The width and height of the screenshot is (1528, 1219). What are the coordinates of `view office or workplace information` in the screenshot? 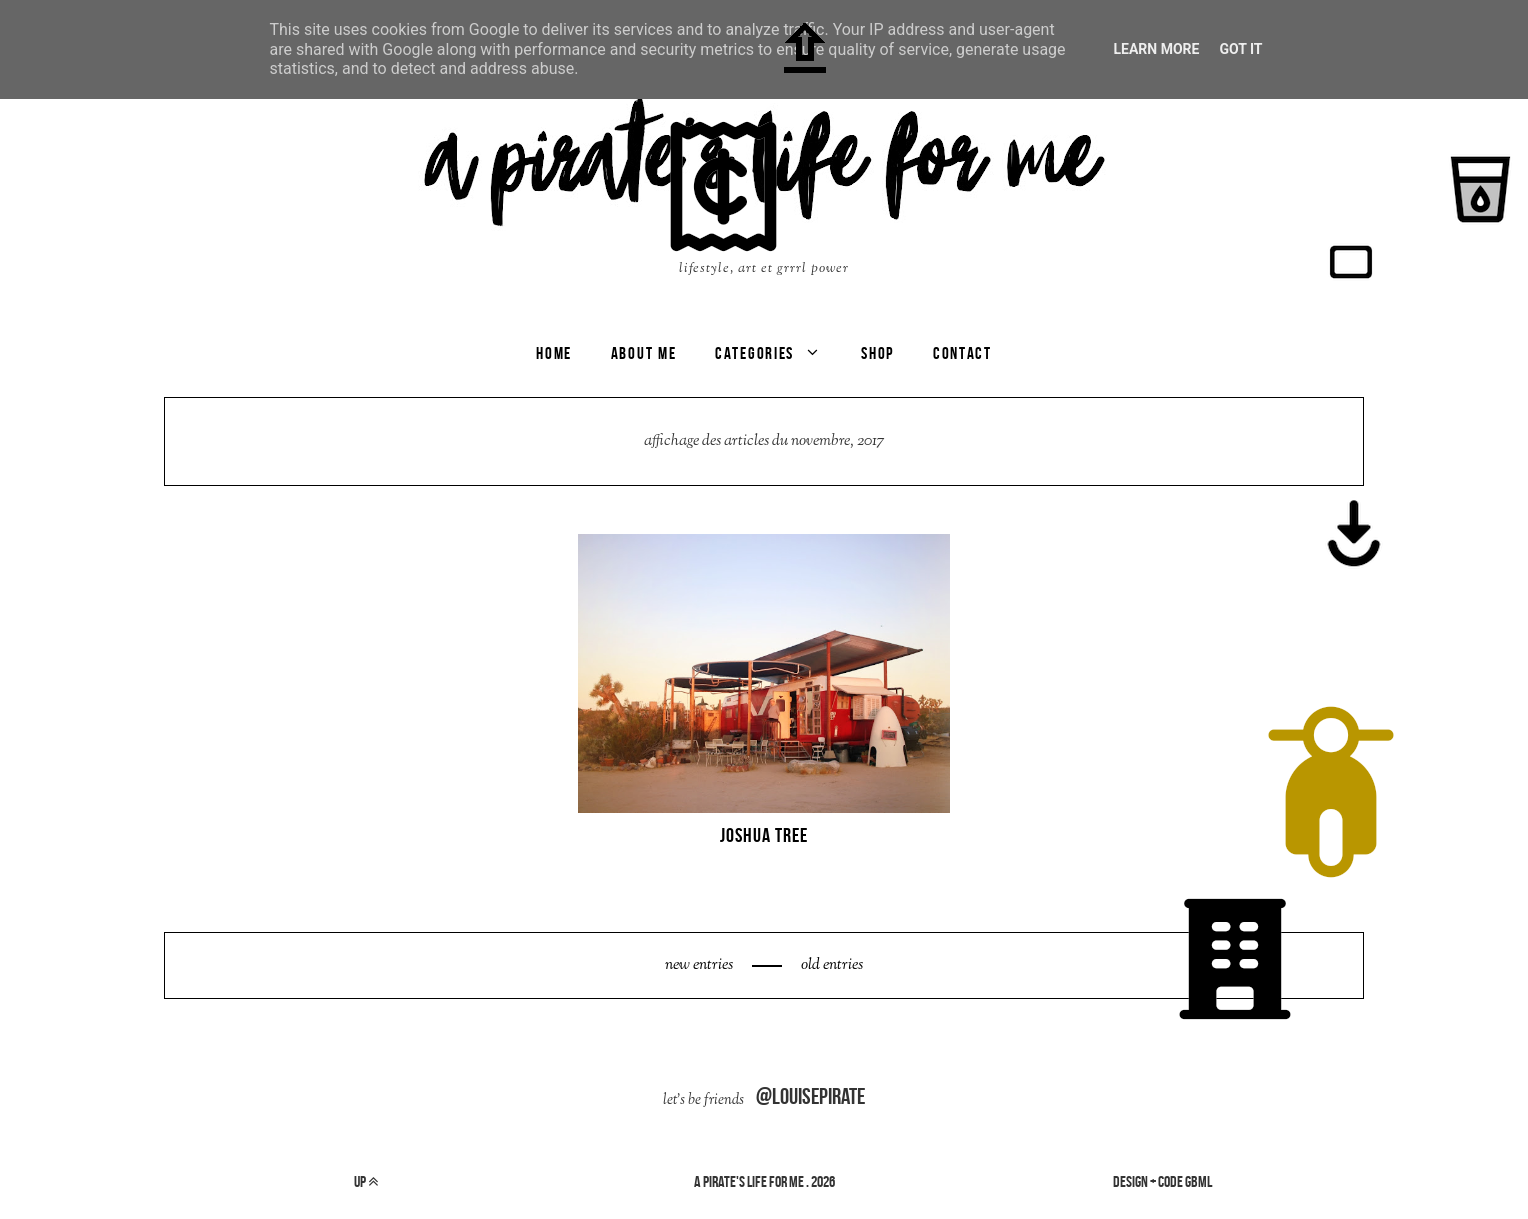 It's located at (1235, 959).